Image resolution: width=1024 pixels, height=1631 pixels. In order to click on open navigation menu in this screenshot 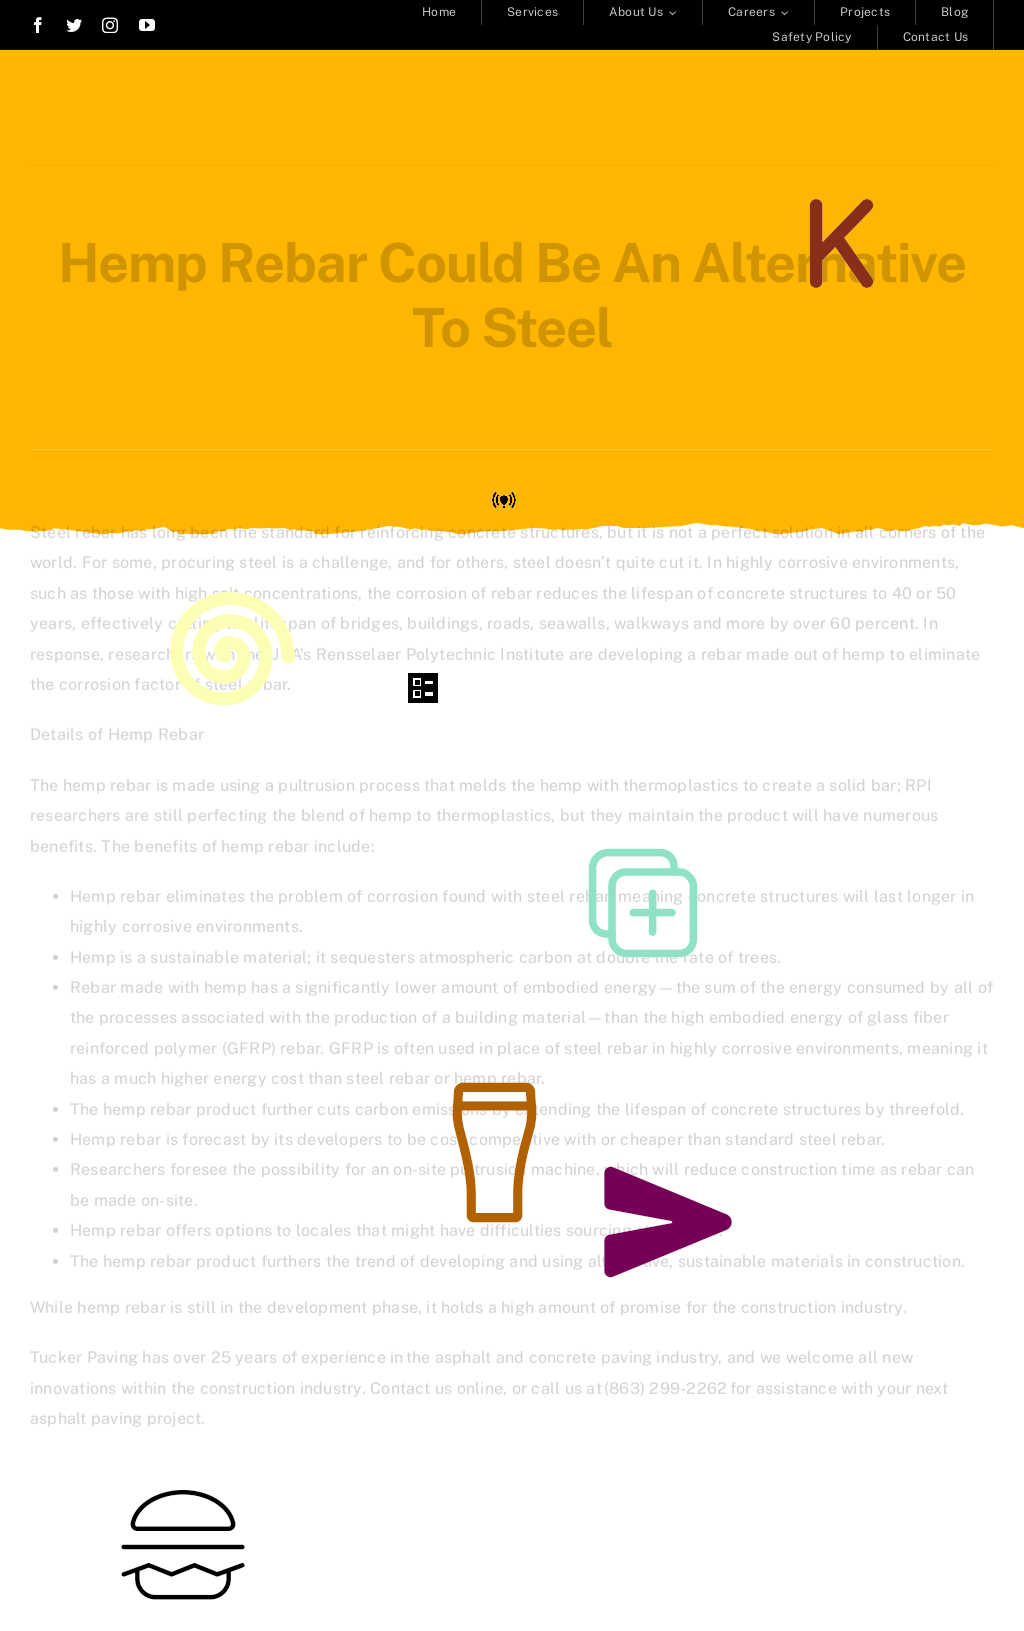, I will do `click(183, 1547)`.